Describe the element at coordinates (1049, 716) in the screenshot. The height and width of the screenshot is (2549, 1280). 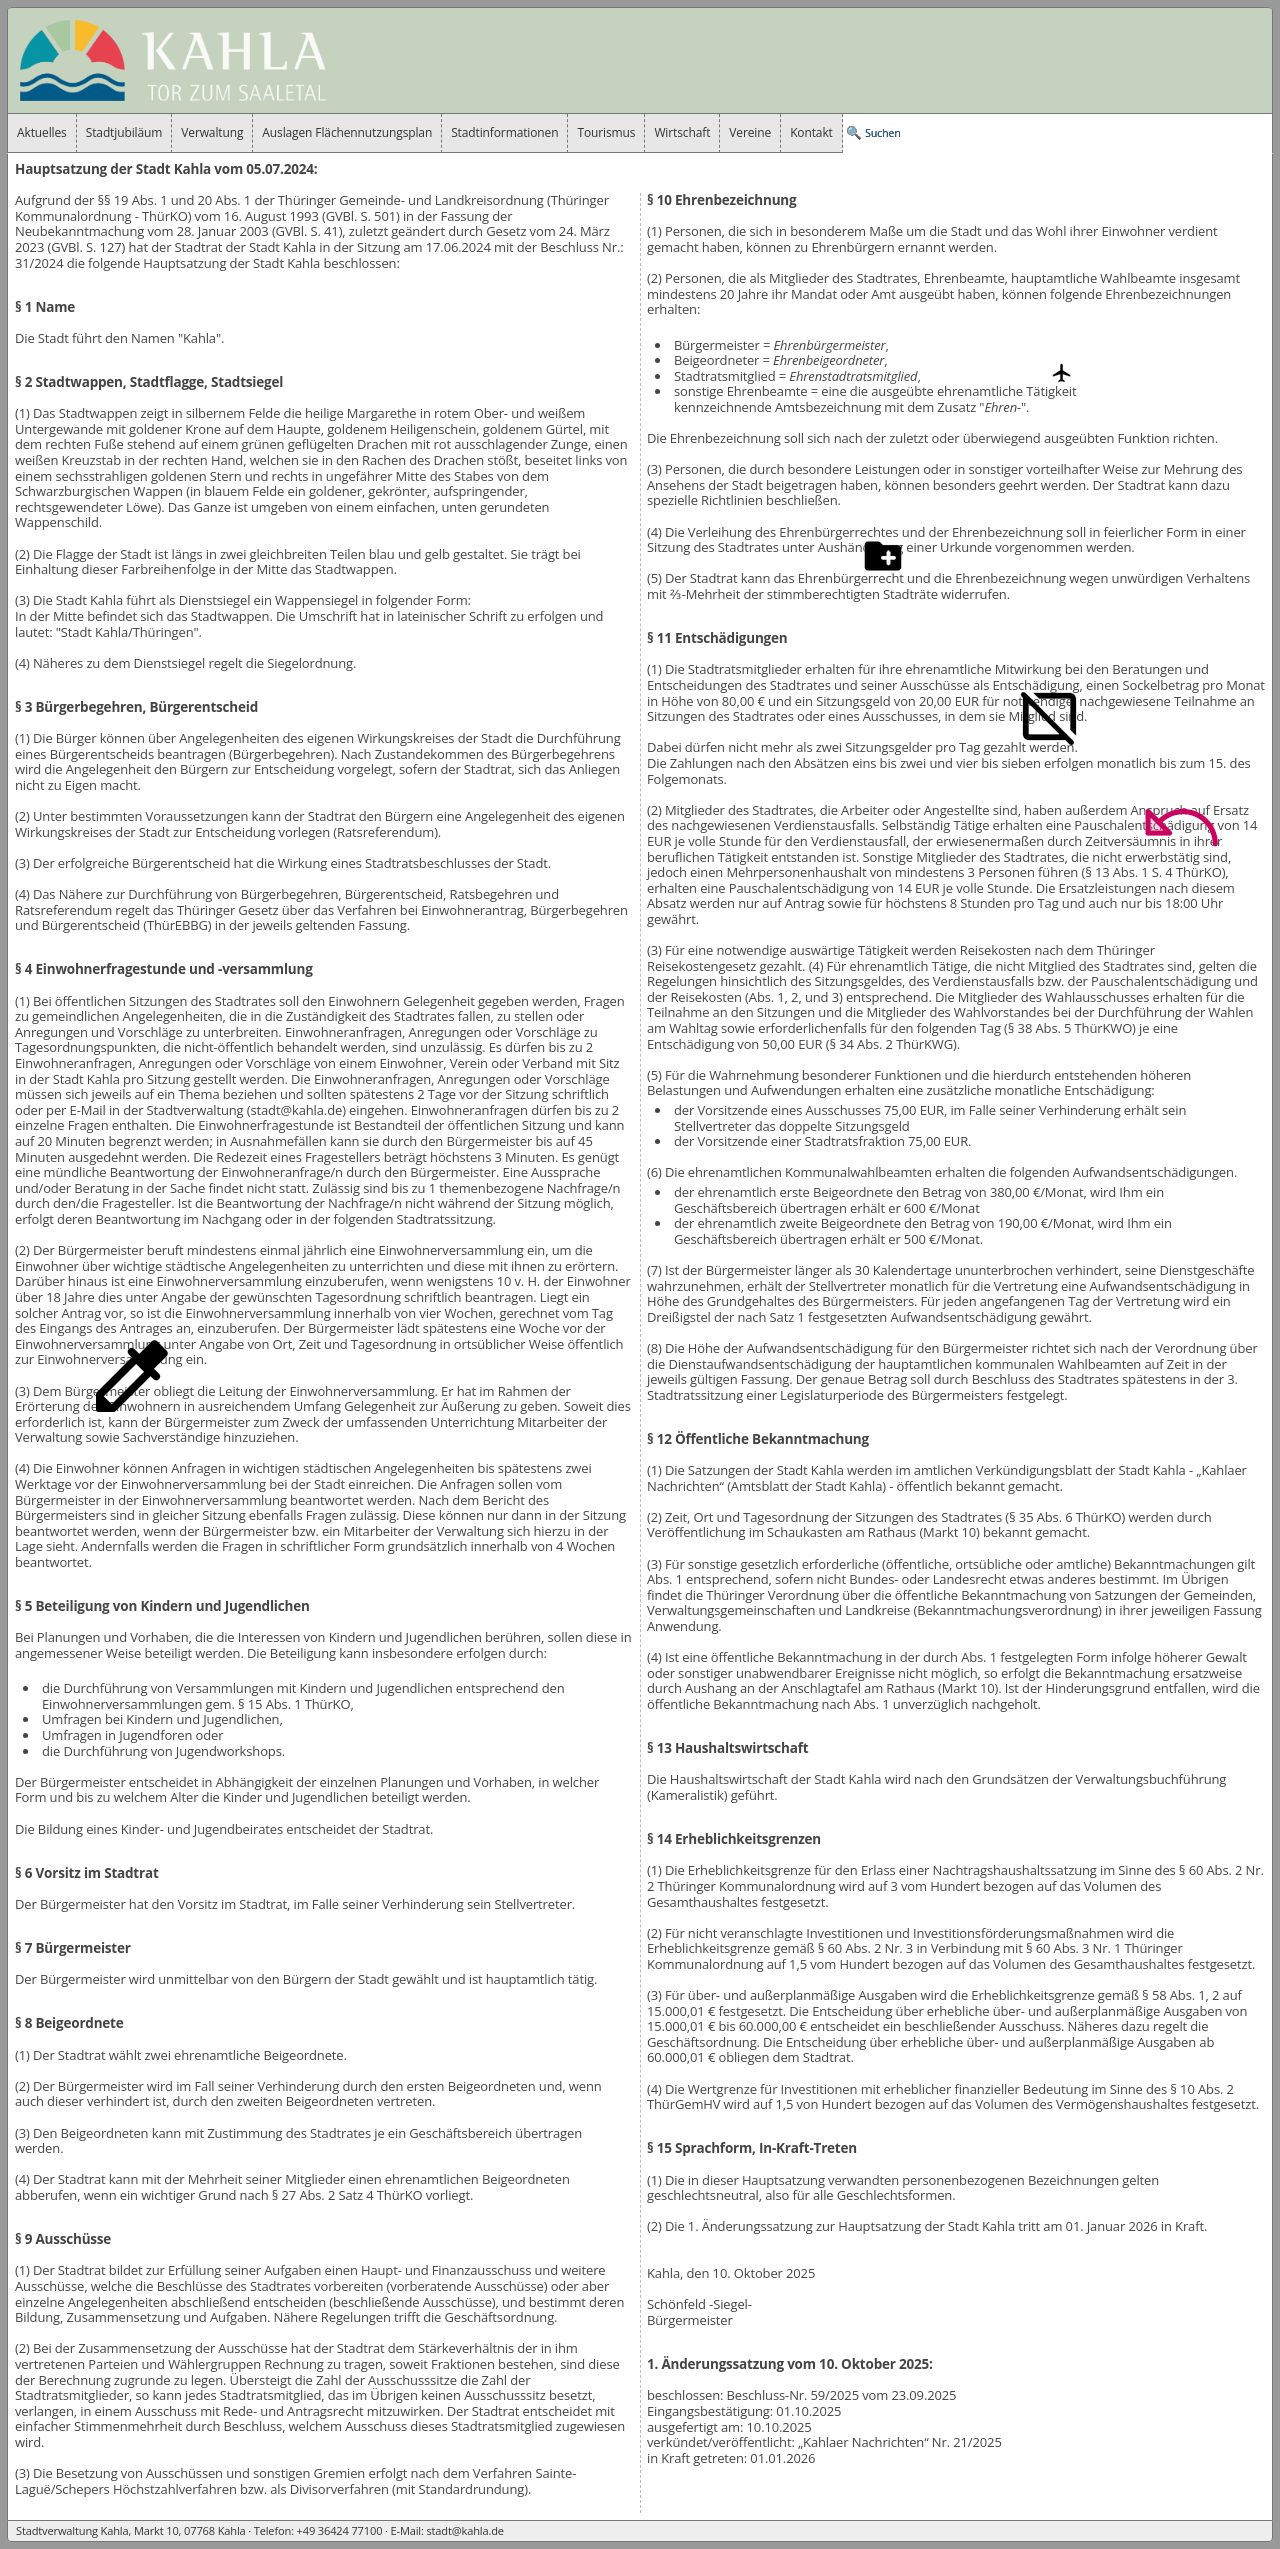
I see `indicates browser not supported` at that location.